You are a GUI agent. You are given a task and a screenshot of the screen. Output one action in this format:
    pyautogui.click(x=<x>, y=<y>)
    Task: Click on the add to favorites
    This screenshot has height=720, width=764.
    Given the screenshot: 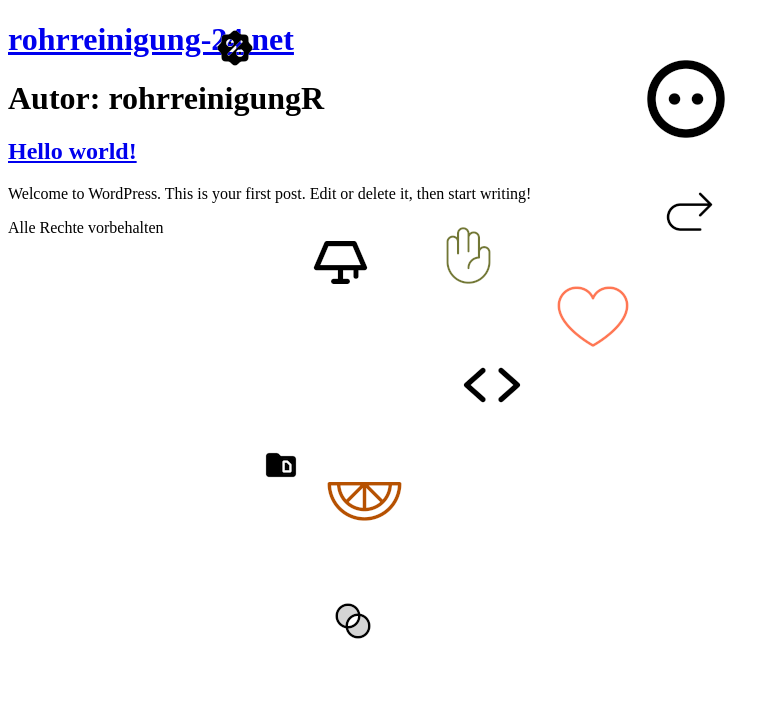 What is the action you would take?
    pyautogui.click(x=593, y=314)
    